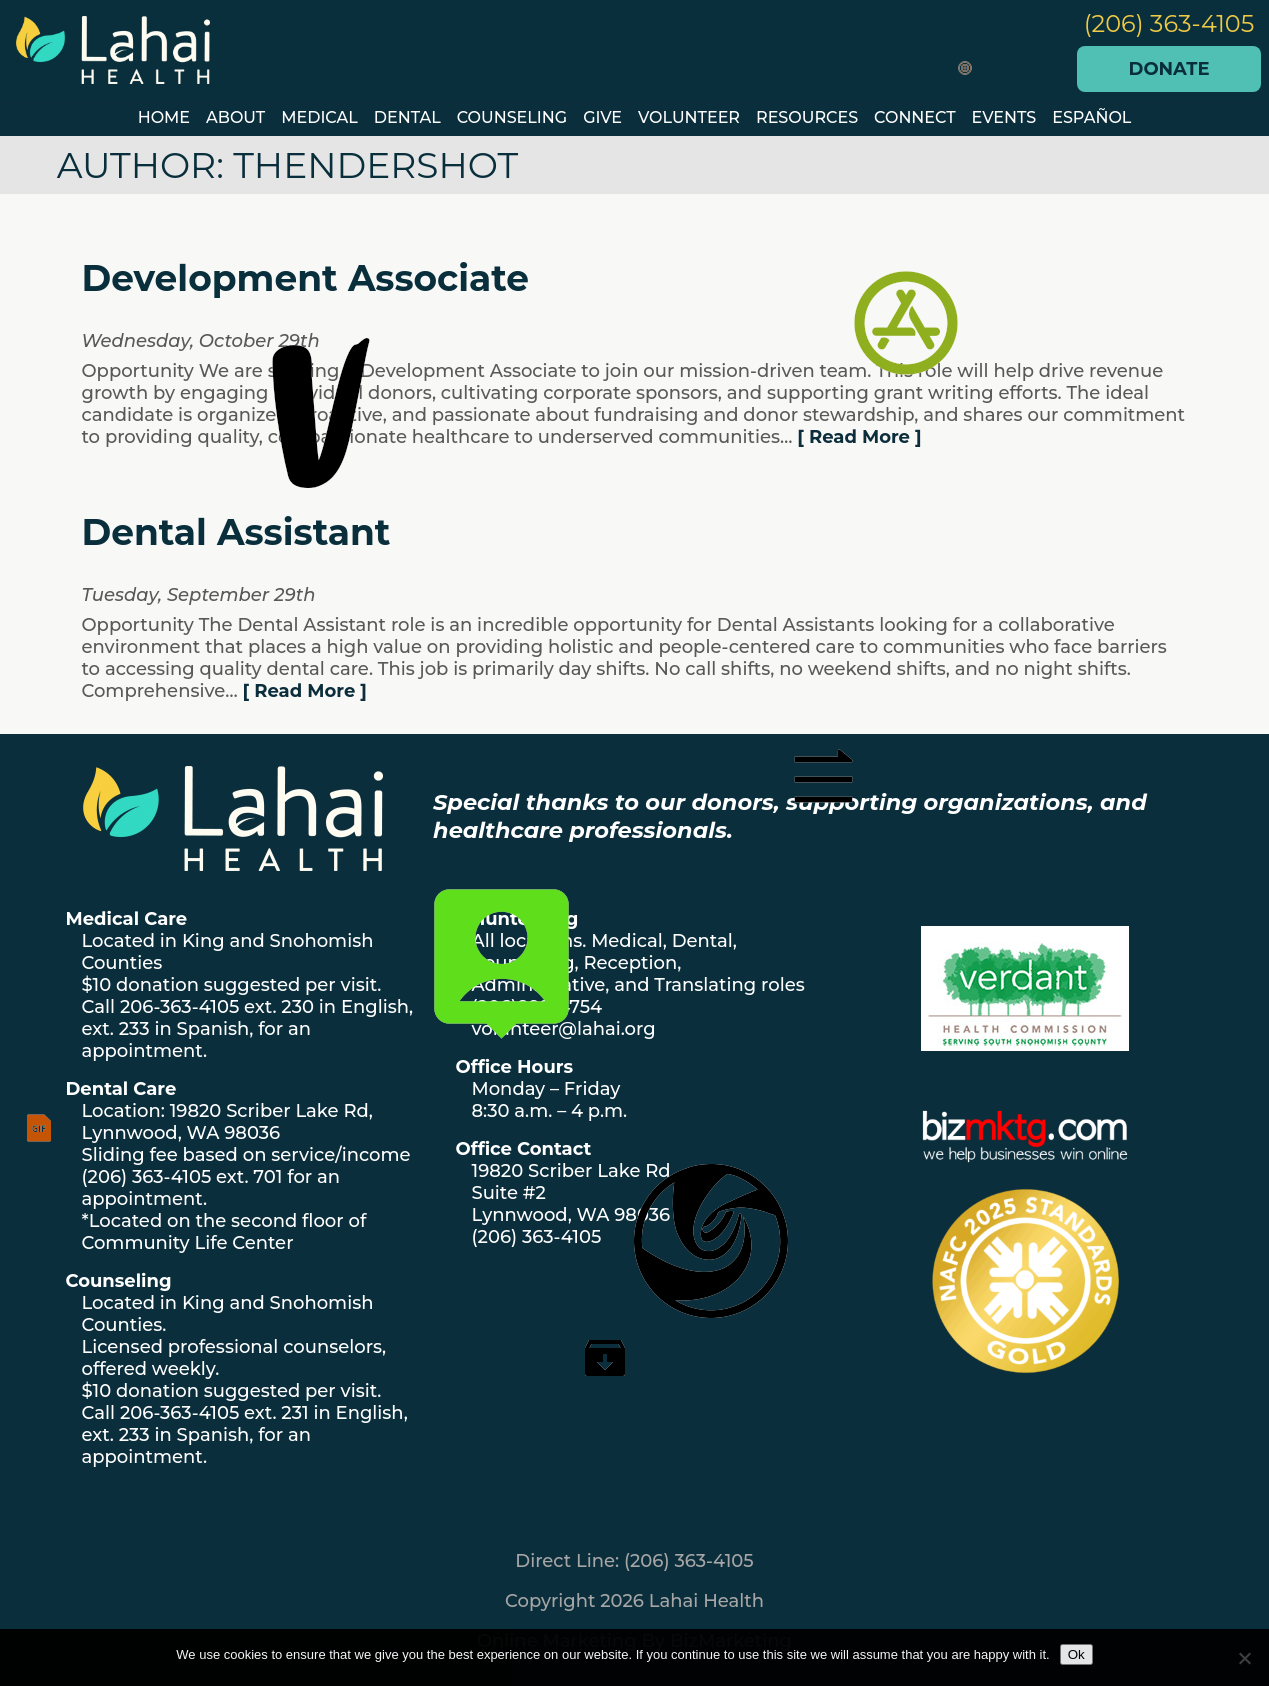  What do you see at coordinates (501, 956) in the screenshot?
I see `view pinned contact or account` at bounding box center [501, 956].